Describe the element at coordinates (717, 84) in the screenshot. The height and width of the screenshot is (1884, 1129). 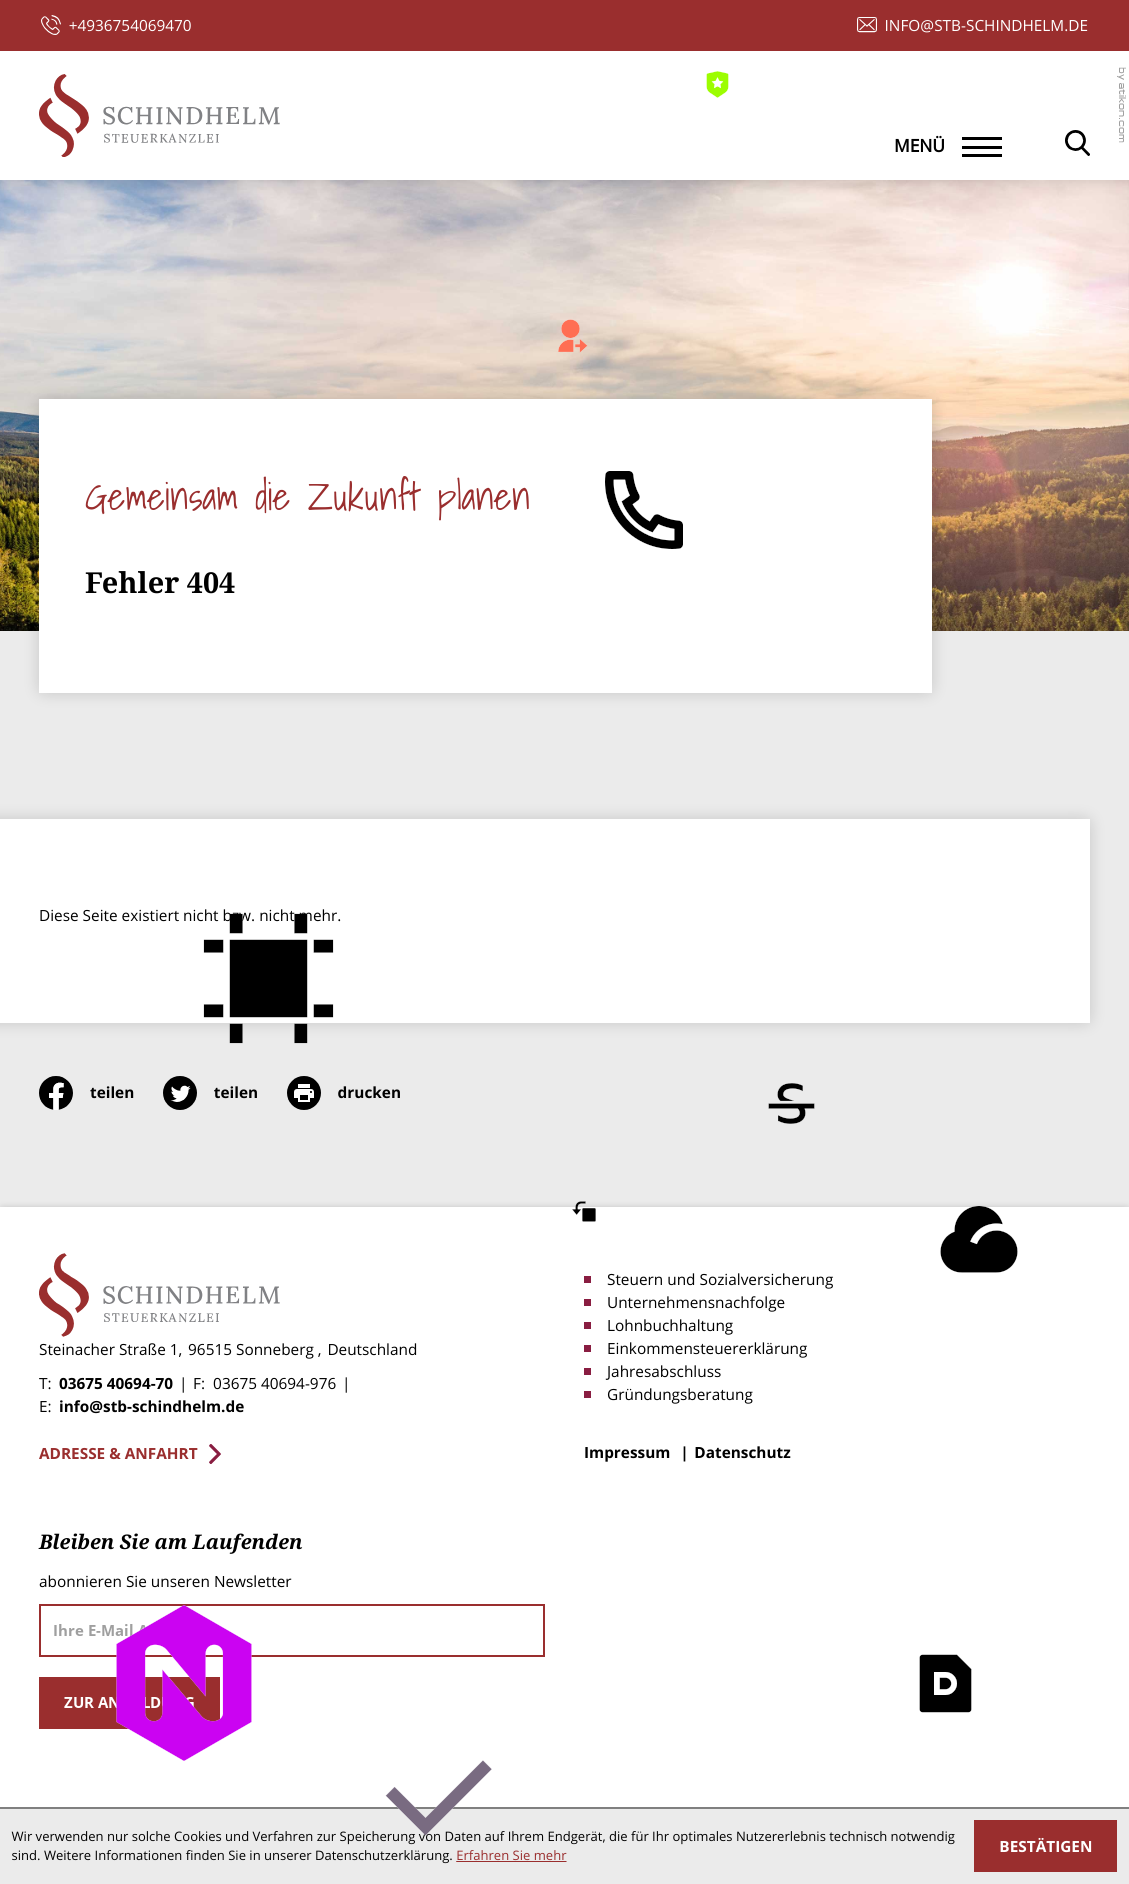
I see `indicates premium or verified security status` at that location.